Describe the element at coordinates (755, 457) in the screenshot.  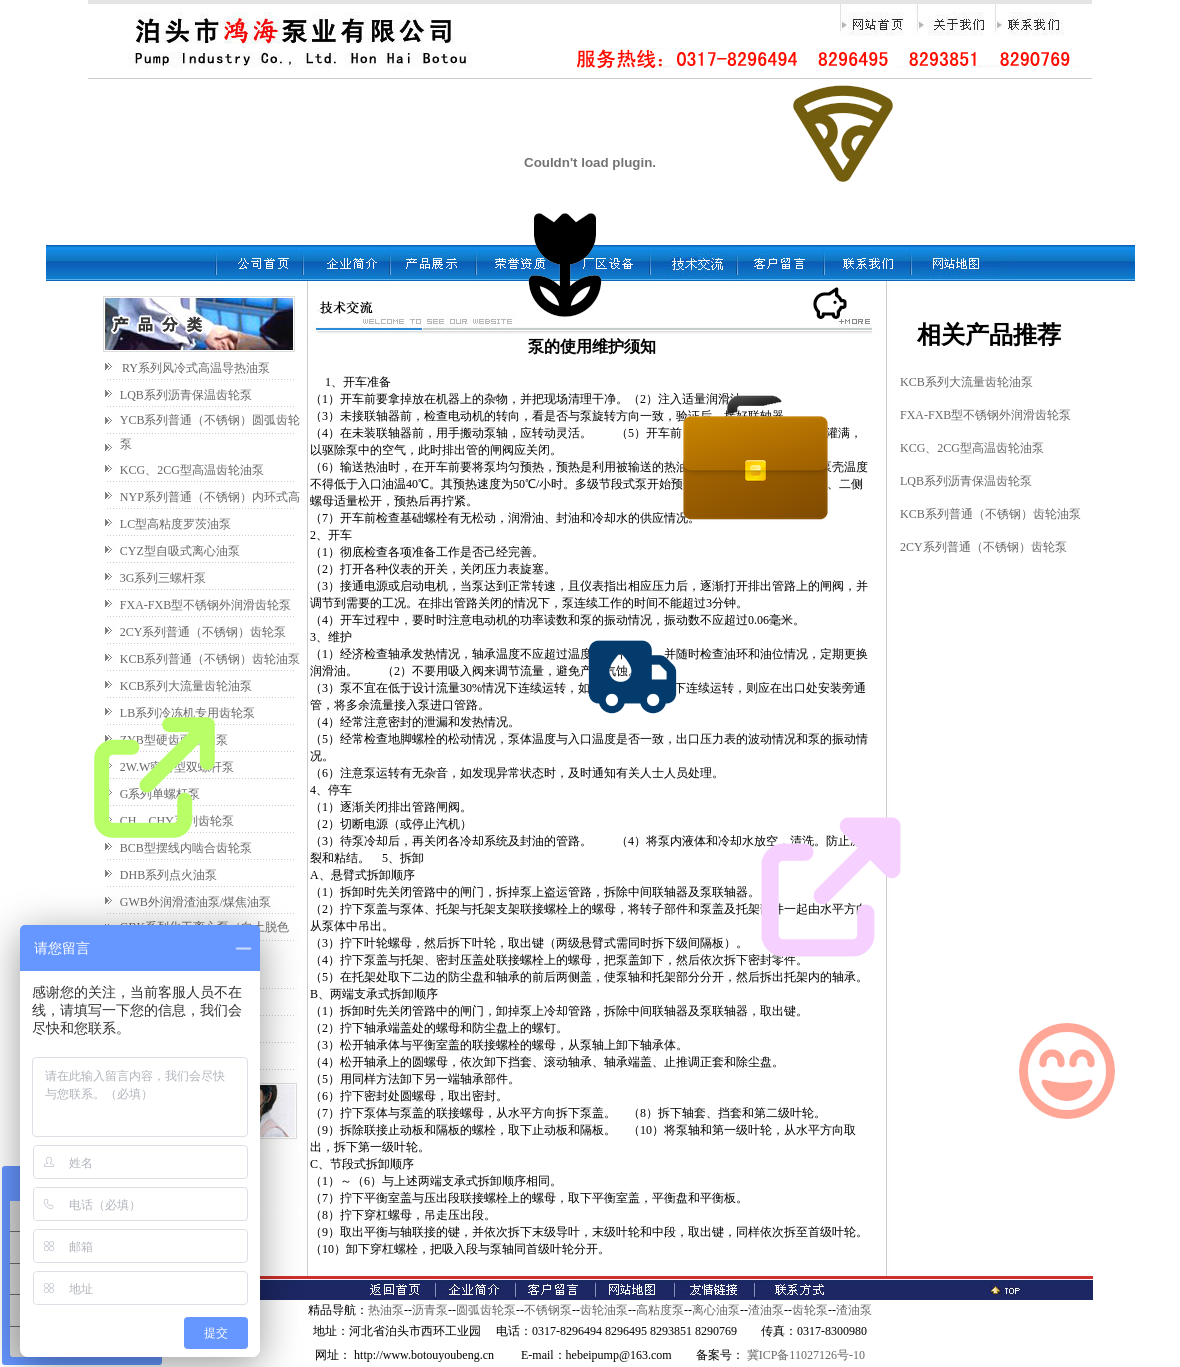
I see `access work or business files` at that location.